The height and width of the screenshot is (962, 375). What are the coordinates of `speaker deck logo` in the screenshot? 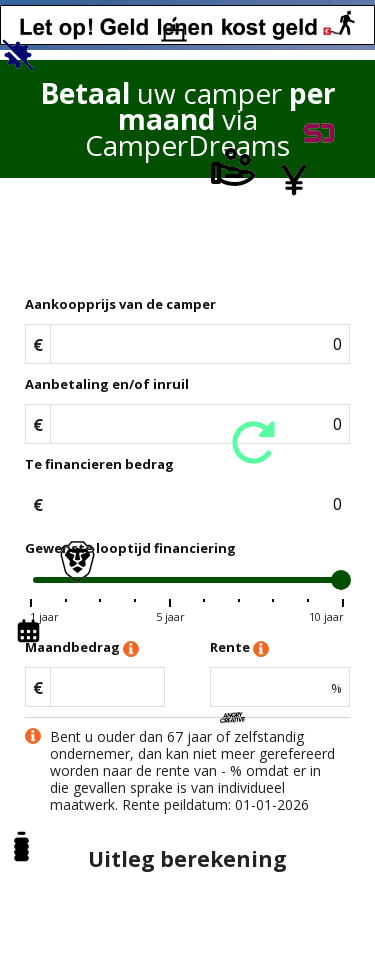 It's located at (319, 133).